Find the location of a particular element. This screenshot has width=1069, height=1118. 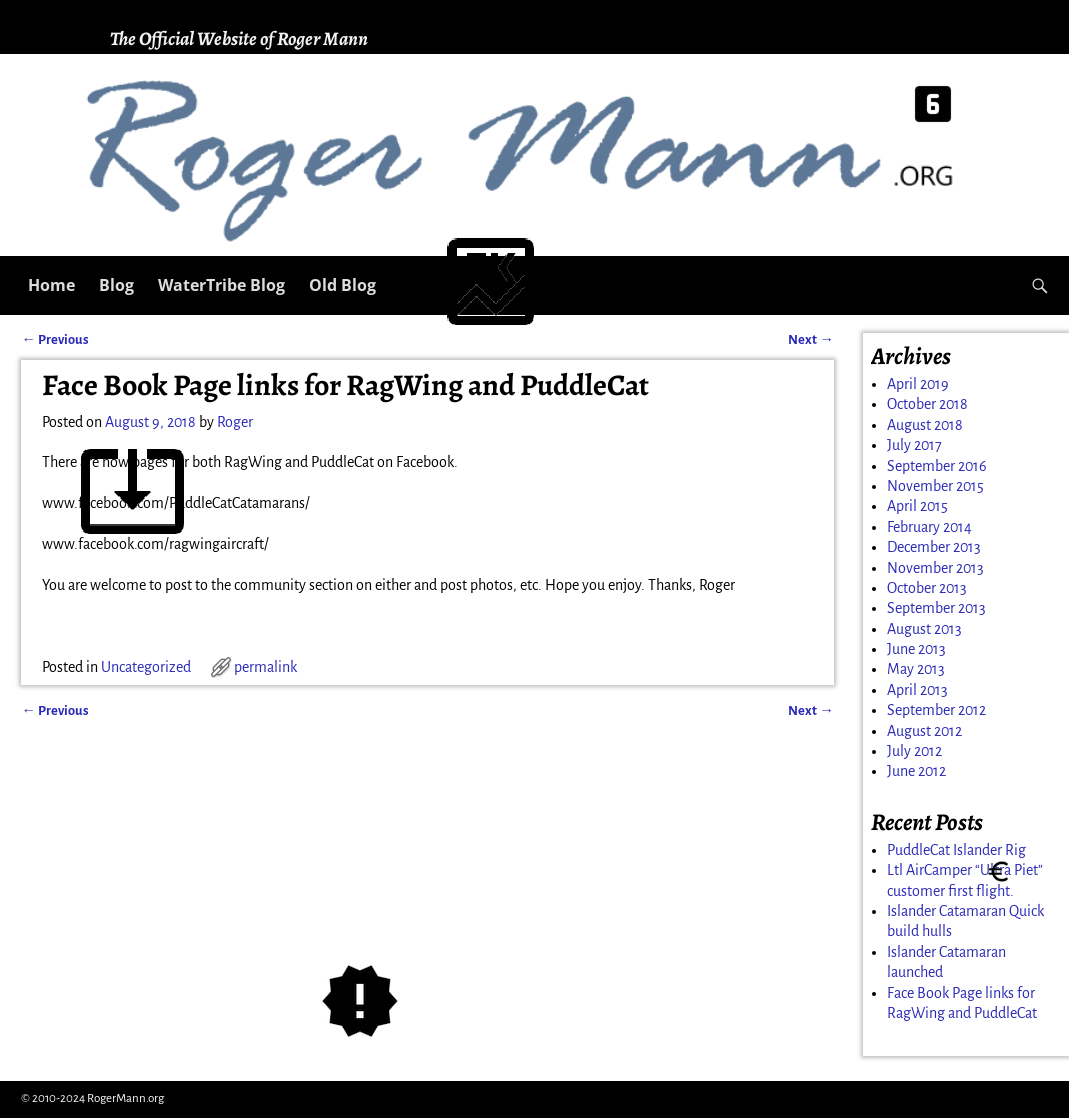

view pricing in euros is located at coordinates (998, 871).